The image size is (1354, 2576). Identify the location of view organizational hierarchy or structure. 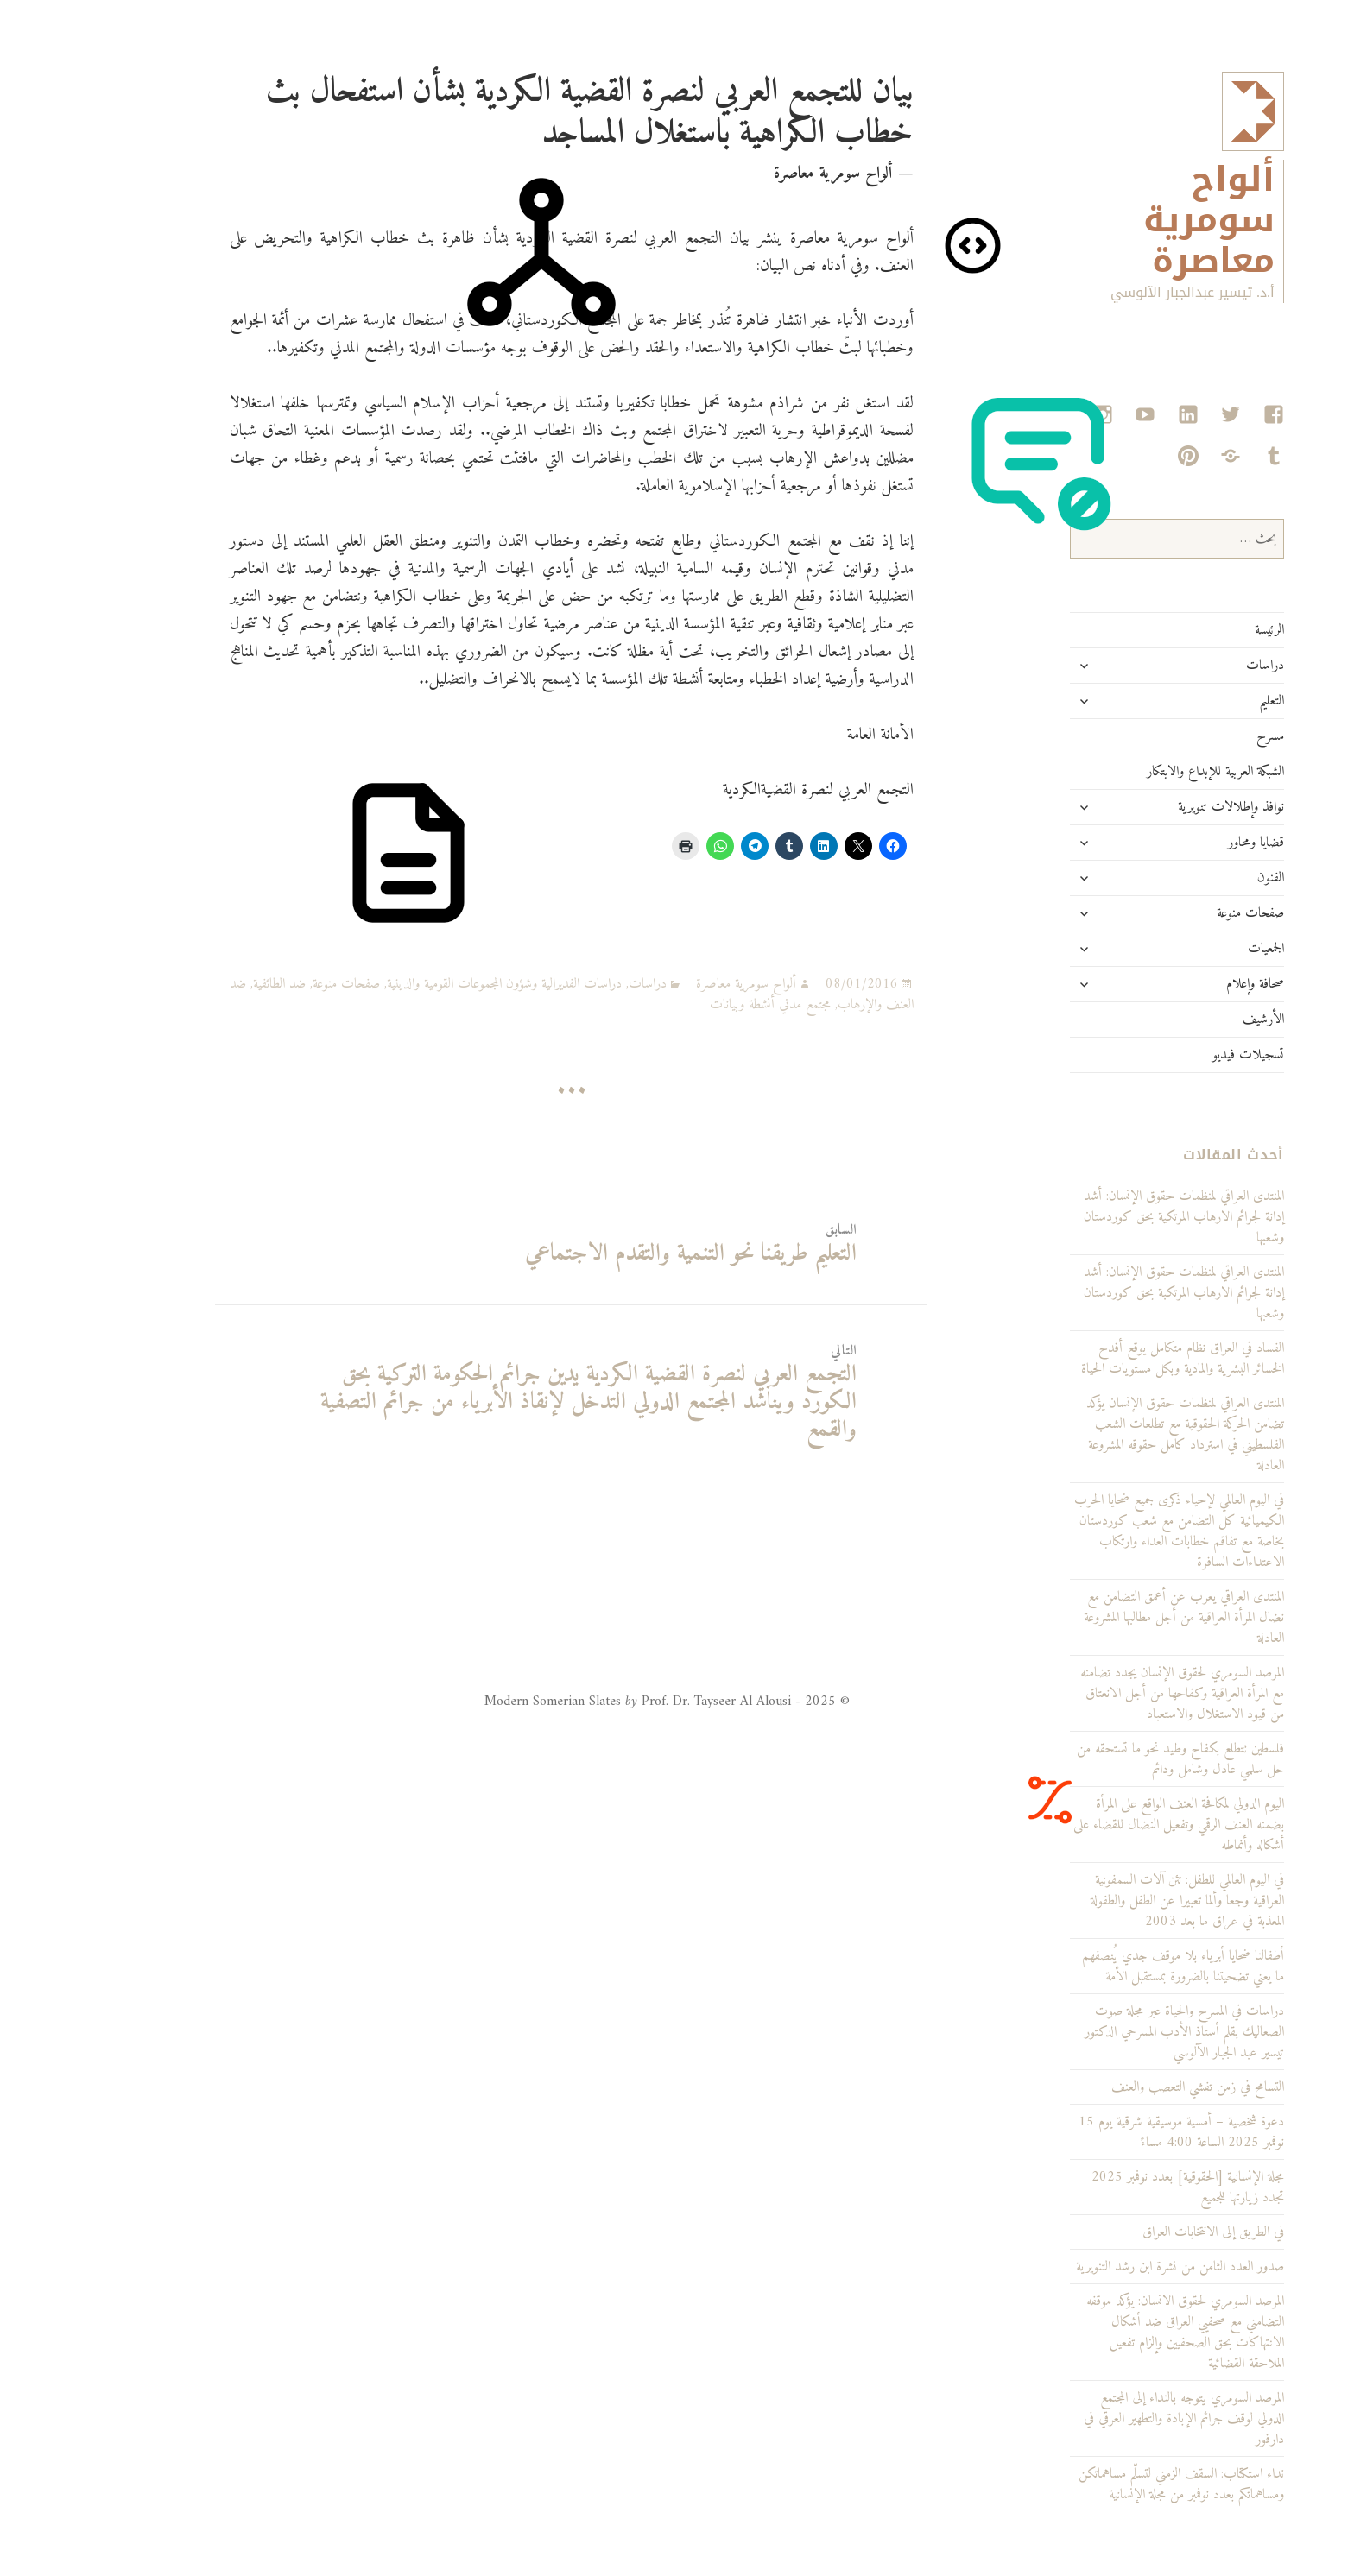
(541, 252).